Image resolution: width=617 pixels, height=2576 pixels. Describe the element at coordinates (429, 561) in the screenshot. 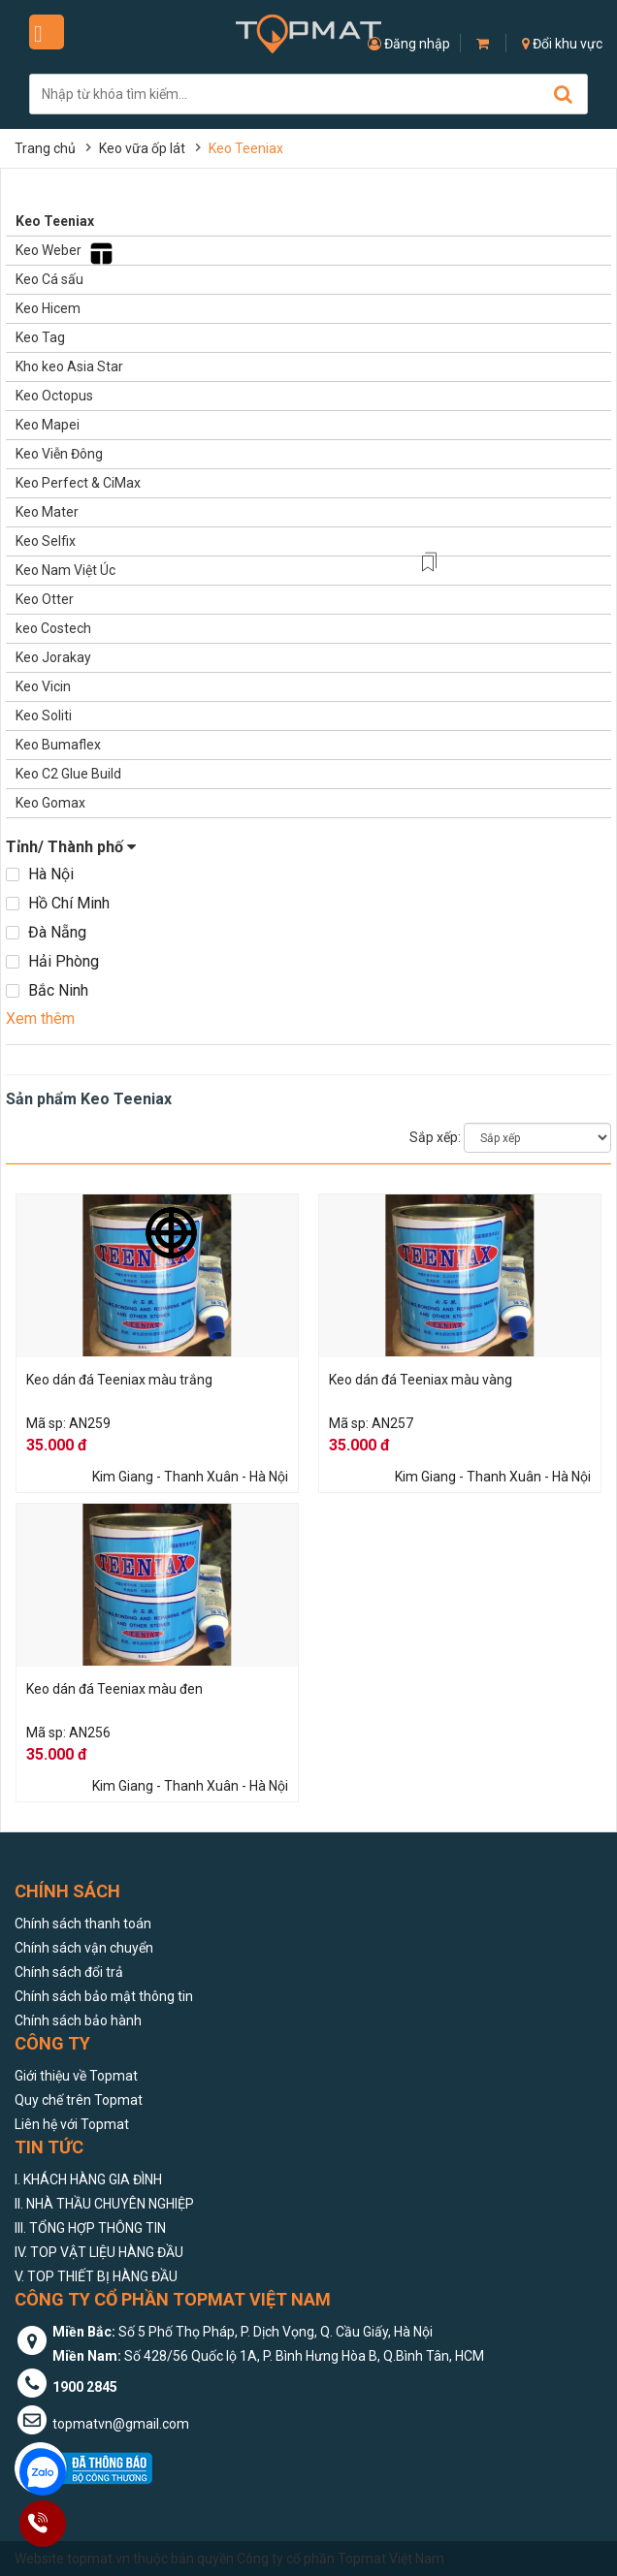

I see `view saved bookmarks` at that location.